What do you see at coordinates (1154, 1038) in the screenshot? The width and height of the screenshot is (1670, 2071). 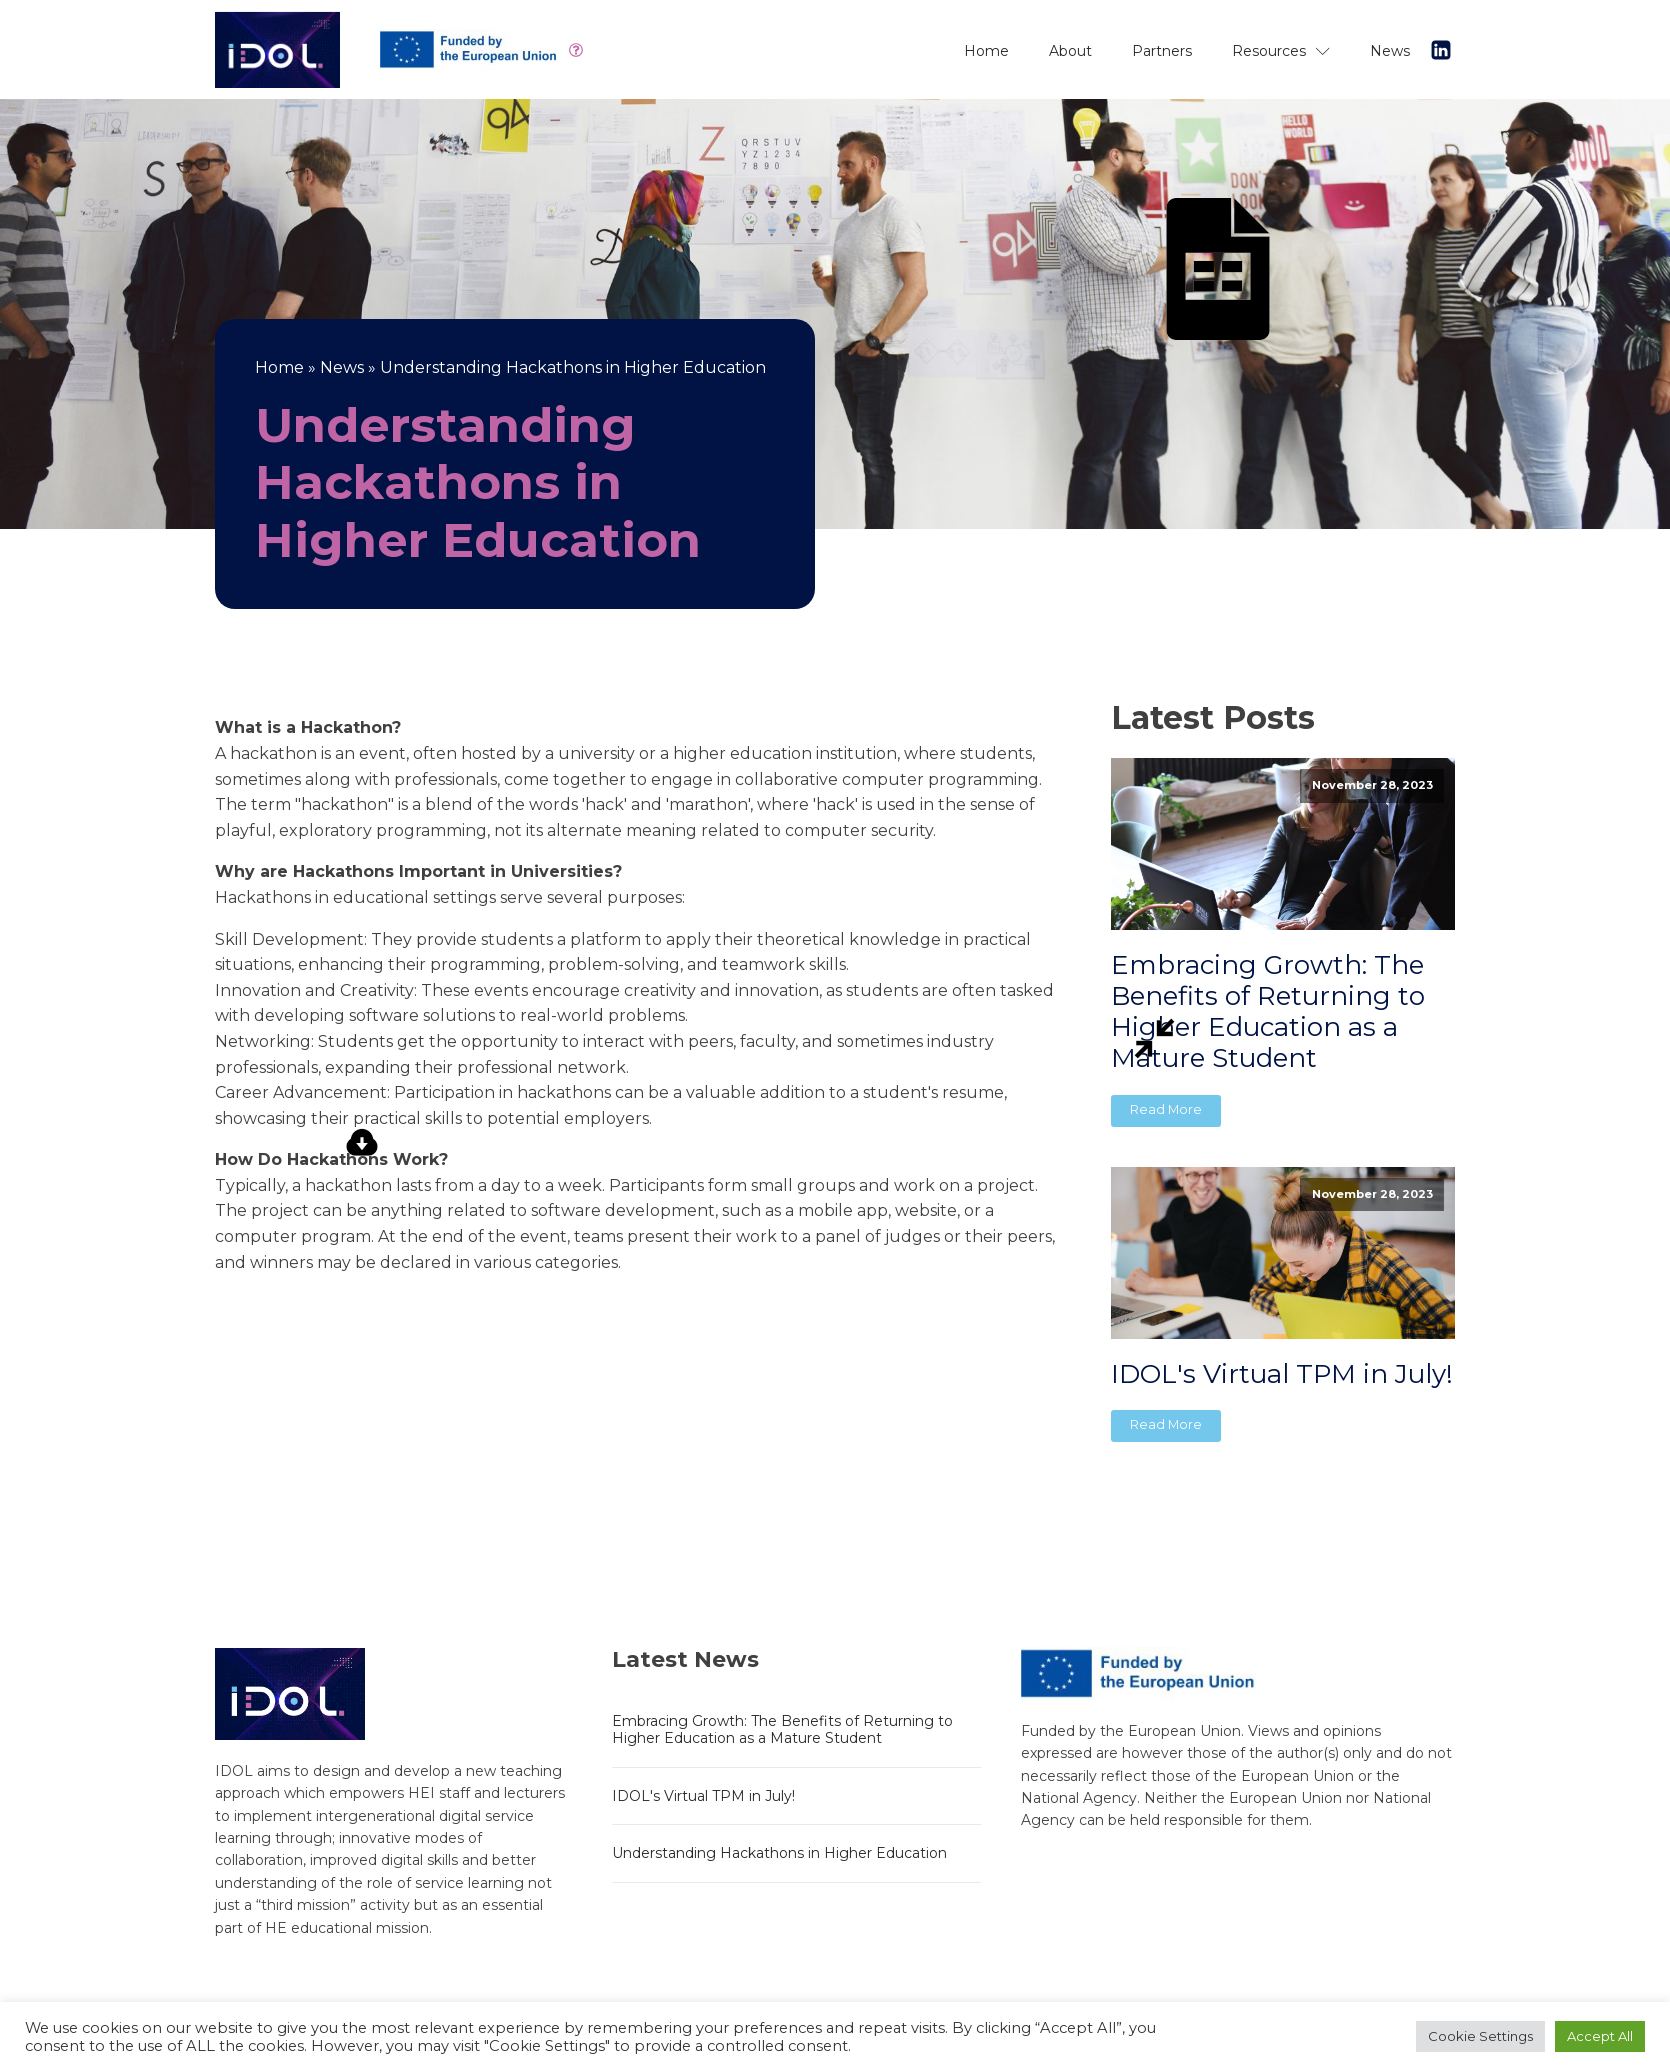 I see `collapse or minimize expanded content` at bounding box center [1154, 1038].